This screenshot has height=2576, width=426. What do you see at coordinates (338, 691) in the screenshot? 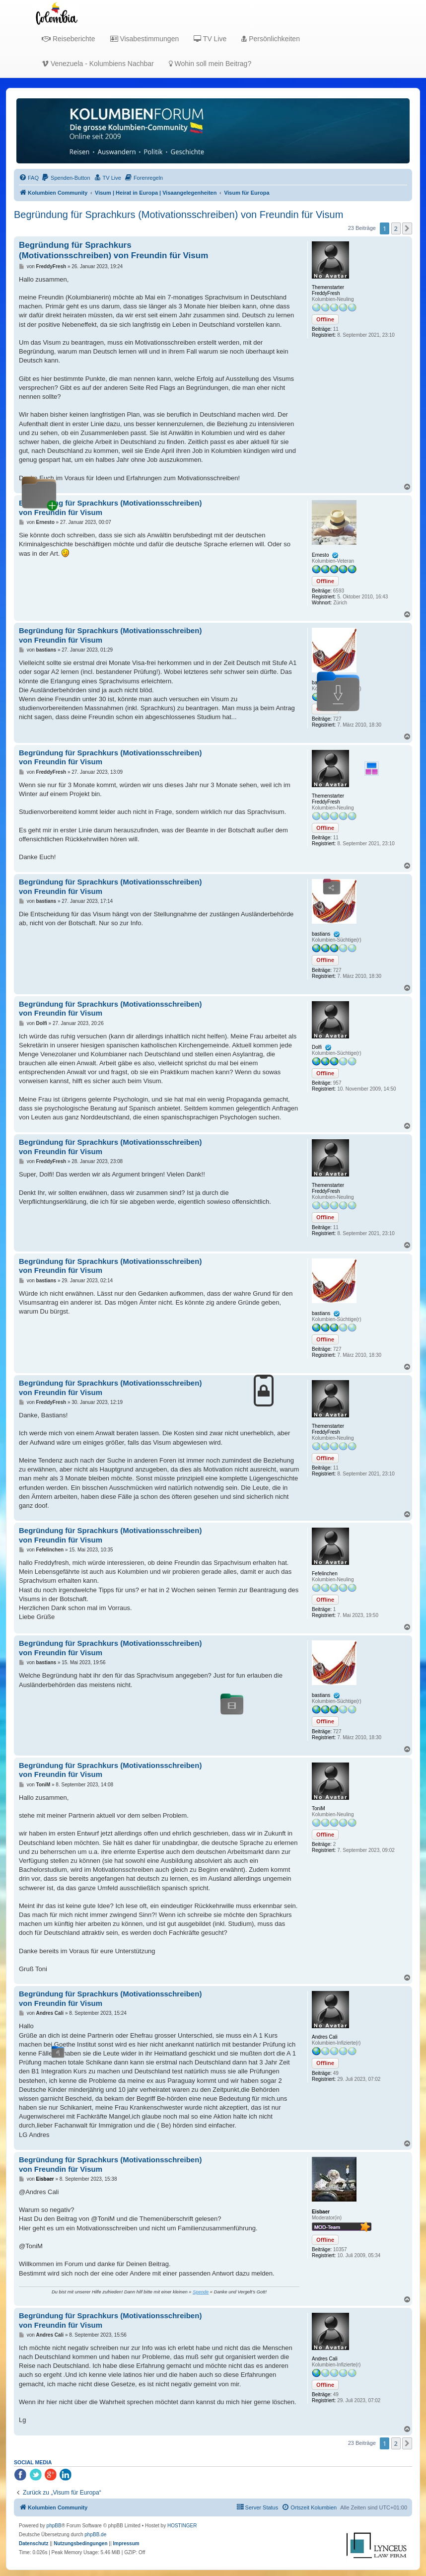
I see `open downloads folder` at bounding box center [338, 691].